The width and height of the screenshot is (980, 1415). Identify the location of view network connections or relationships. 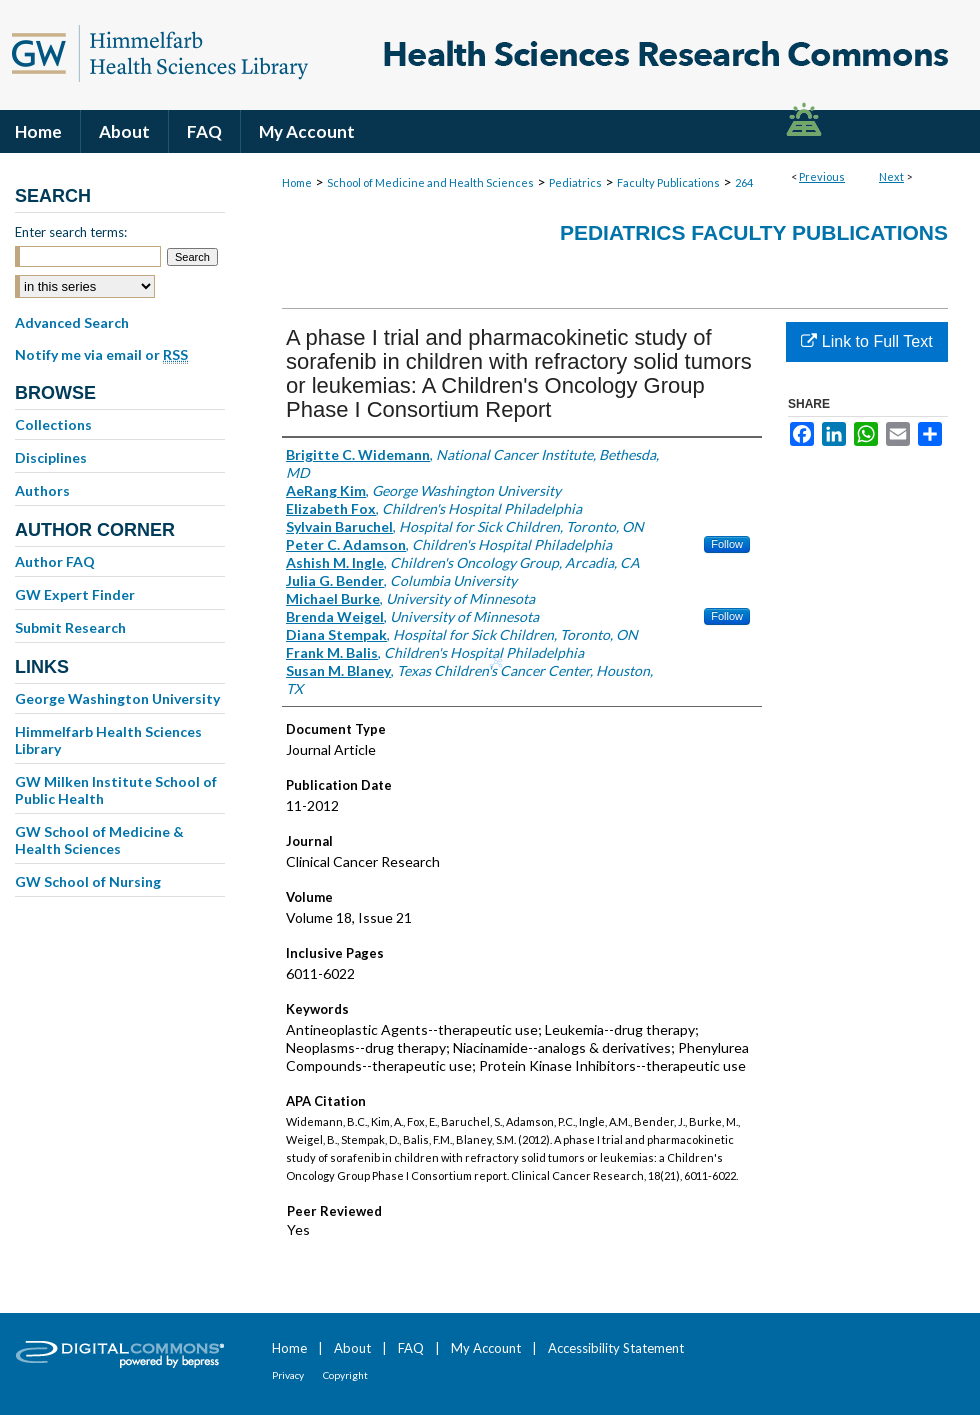
(496, 662).